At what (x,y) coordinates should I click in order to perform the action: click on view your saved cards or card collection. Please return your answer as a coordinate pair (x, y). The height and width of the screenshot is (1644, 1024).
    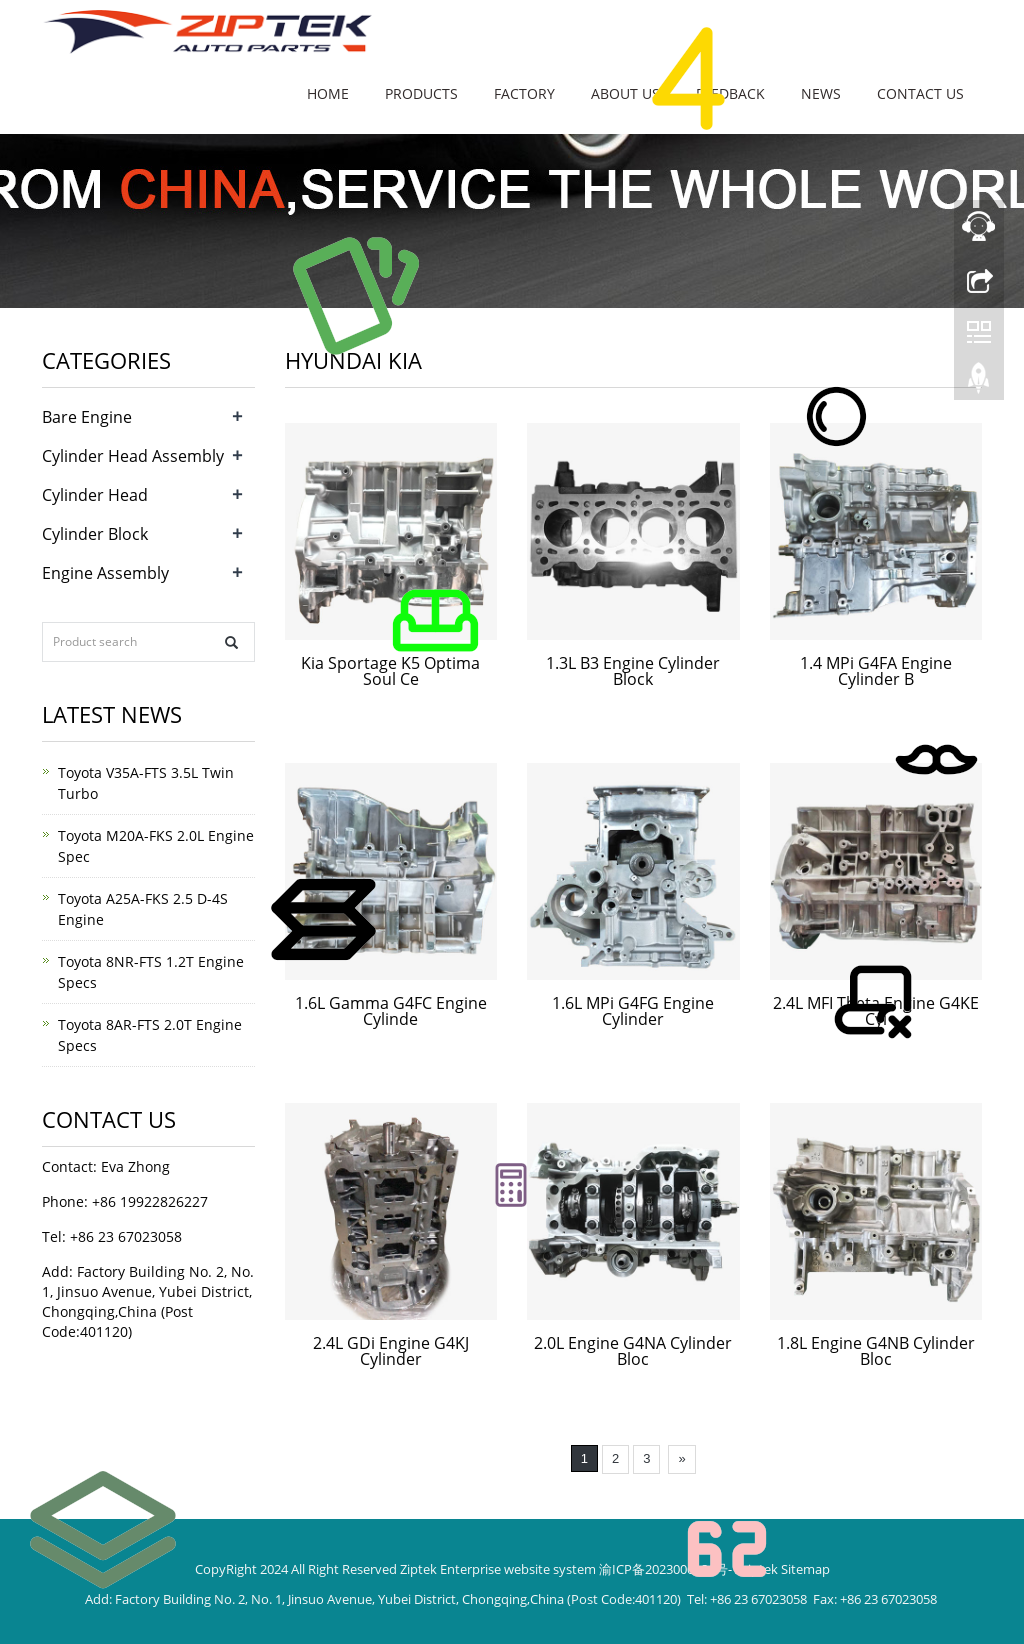
    Looking at the image, I should click on (355, 293).